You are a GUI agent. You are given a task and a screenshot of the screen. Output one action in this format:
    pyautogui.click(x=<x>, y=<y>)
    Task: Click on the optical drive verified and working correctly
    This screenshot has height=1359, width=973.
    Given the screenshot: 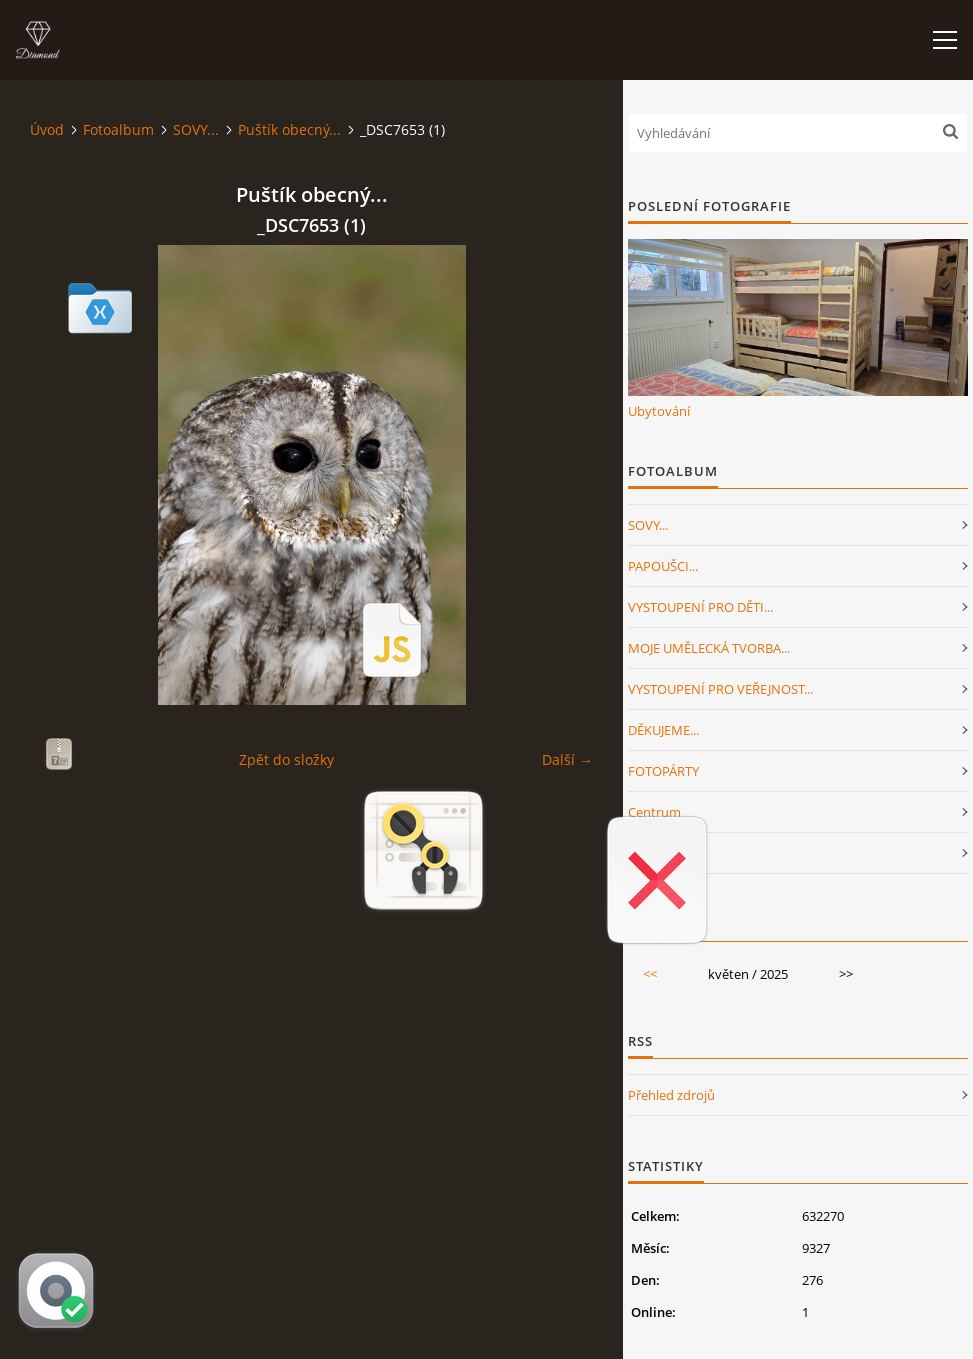 What is the action you would take?
    pyautogui.click(x=56, y=1292)
    